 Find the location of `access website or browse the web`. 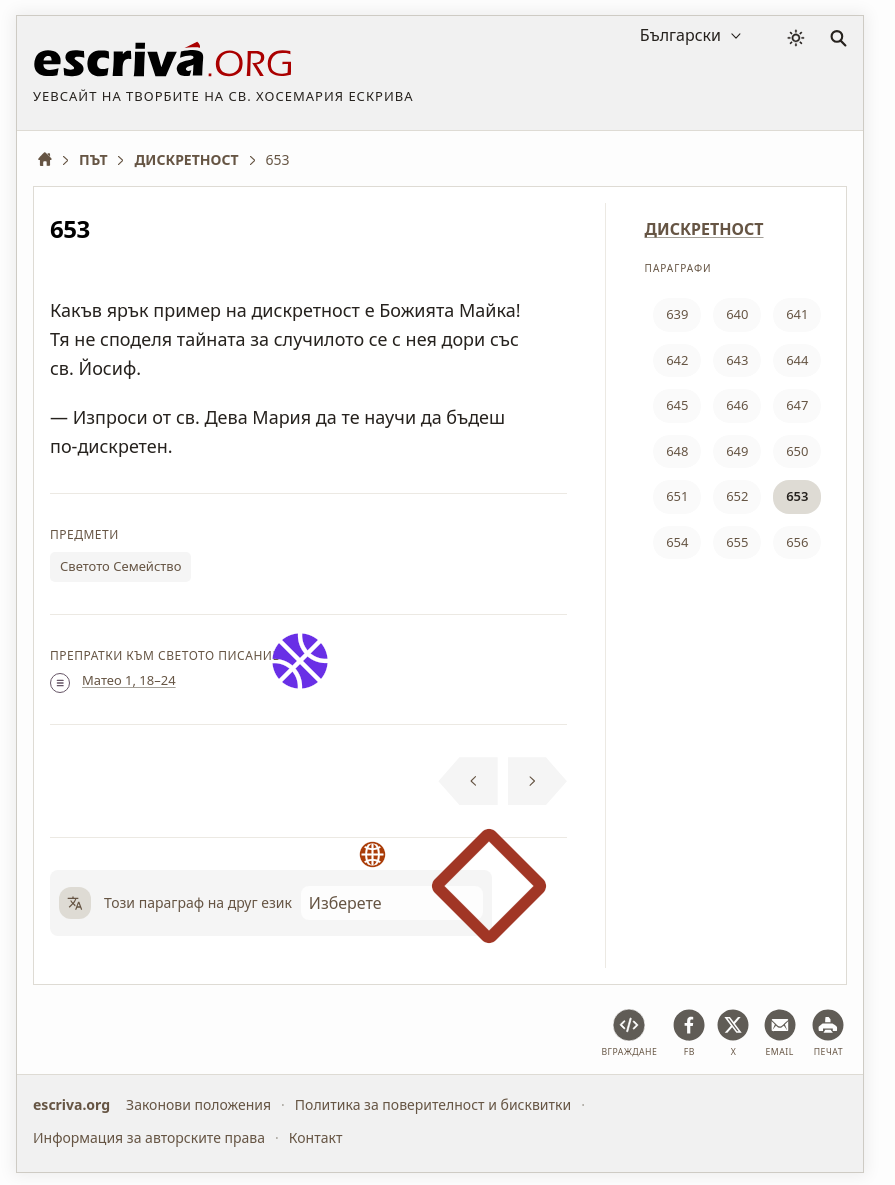

access website or browse the web is located at coordinates (372, 854).